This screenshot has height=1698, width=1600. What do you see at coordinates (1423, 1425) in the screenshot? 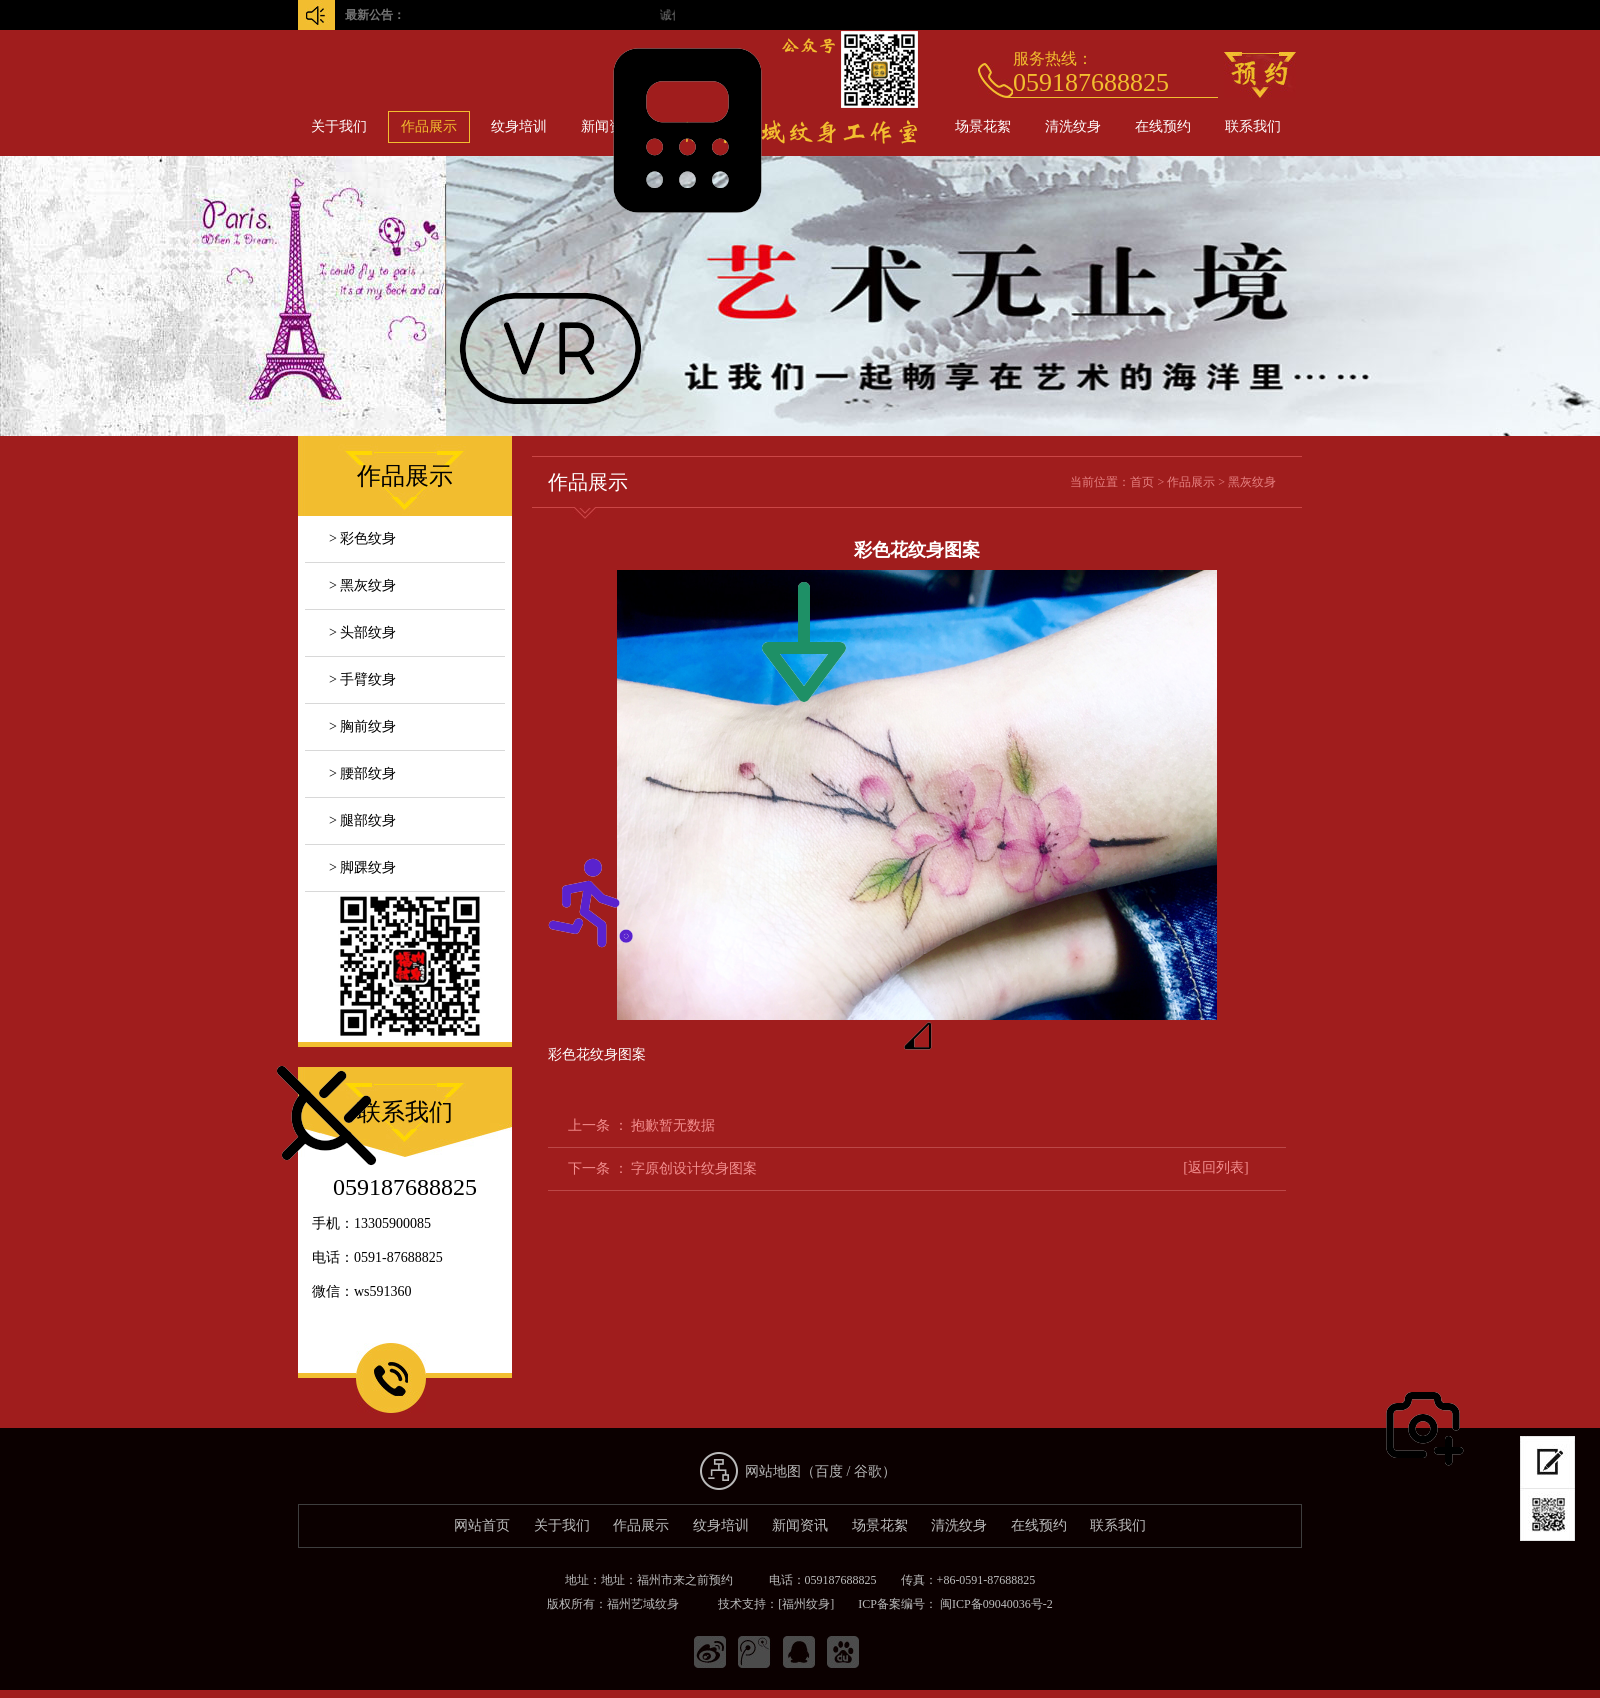
I see `add a new photo` at bounding box center [1423, 1425].